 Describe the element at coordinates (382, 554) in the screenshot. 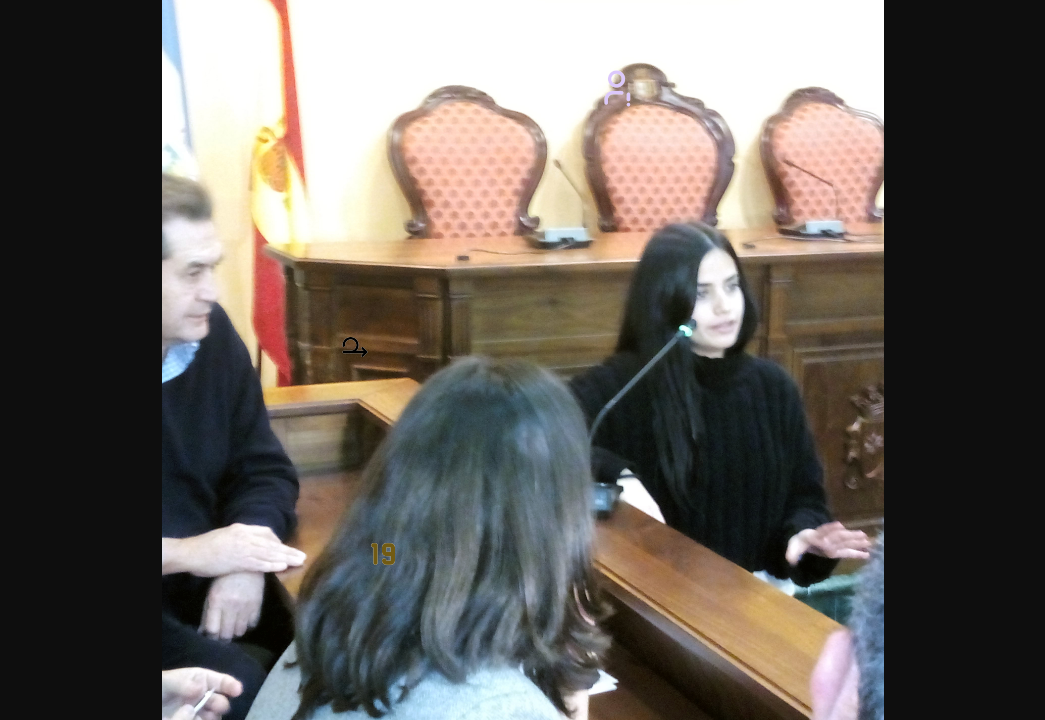

I see `indicates 19 items or notifications` at that location.